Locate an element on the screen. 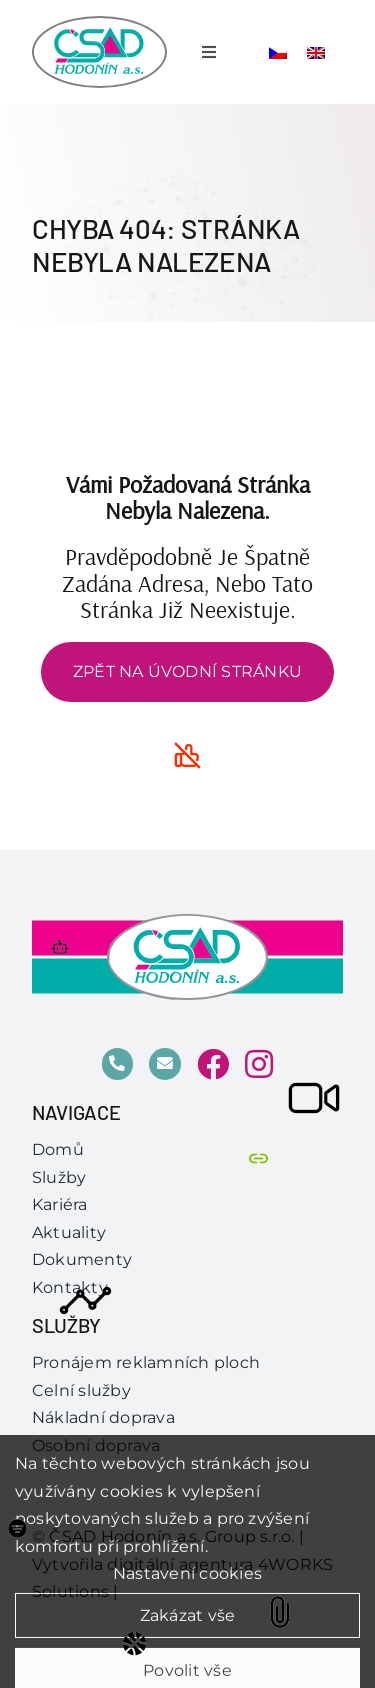  like feature is disabled is located at coordinates (187, 755).